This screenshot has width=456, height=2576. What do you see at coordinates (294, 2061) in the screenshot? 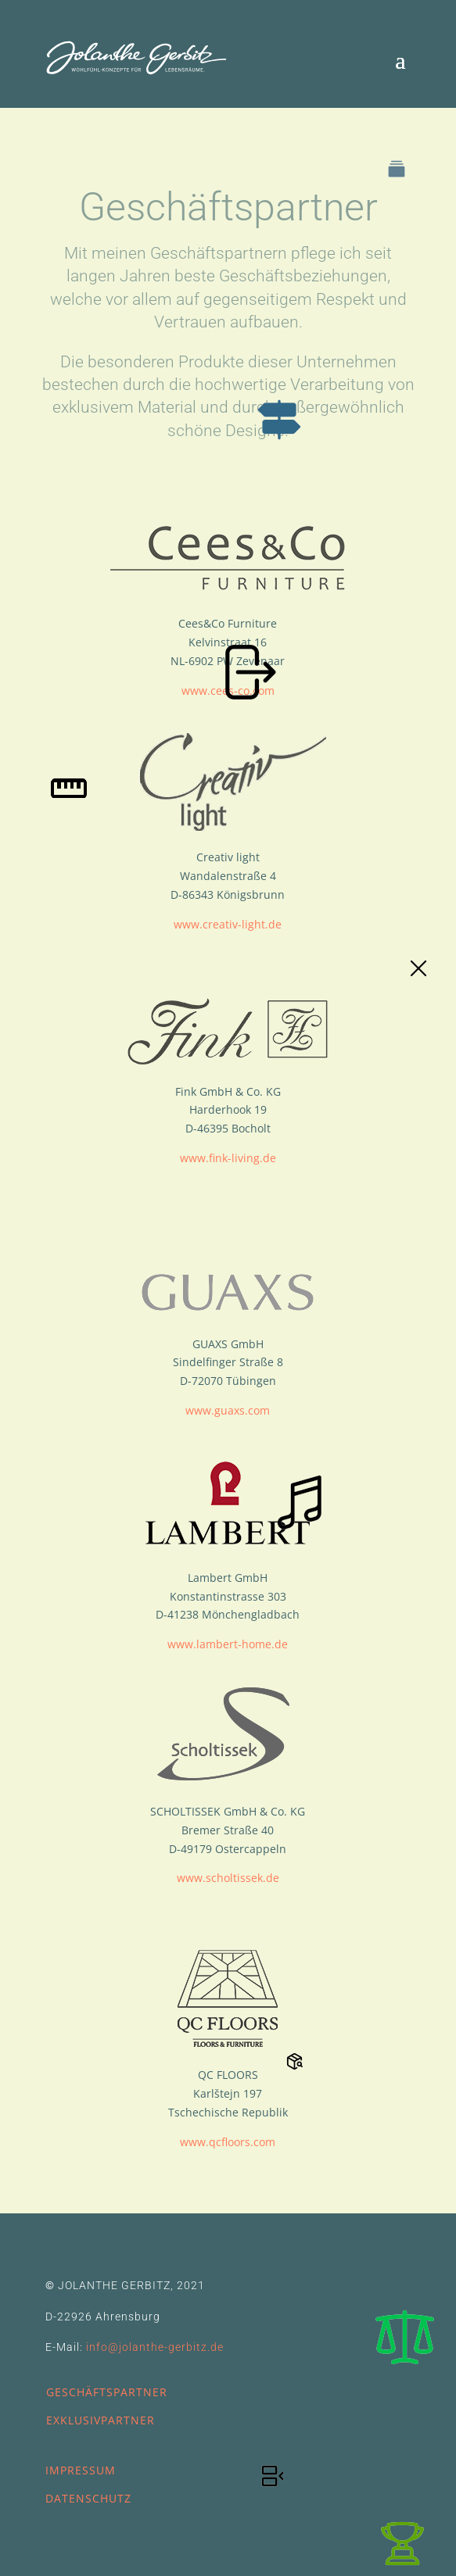
I see `search for a package or shipment` at bounding box center [294, 2061].